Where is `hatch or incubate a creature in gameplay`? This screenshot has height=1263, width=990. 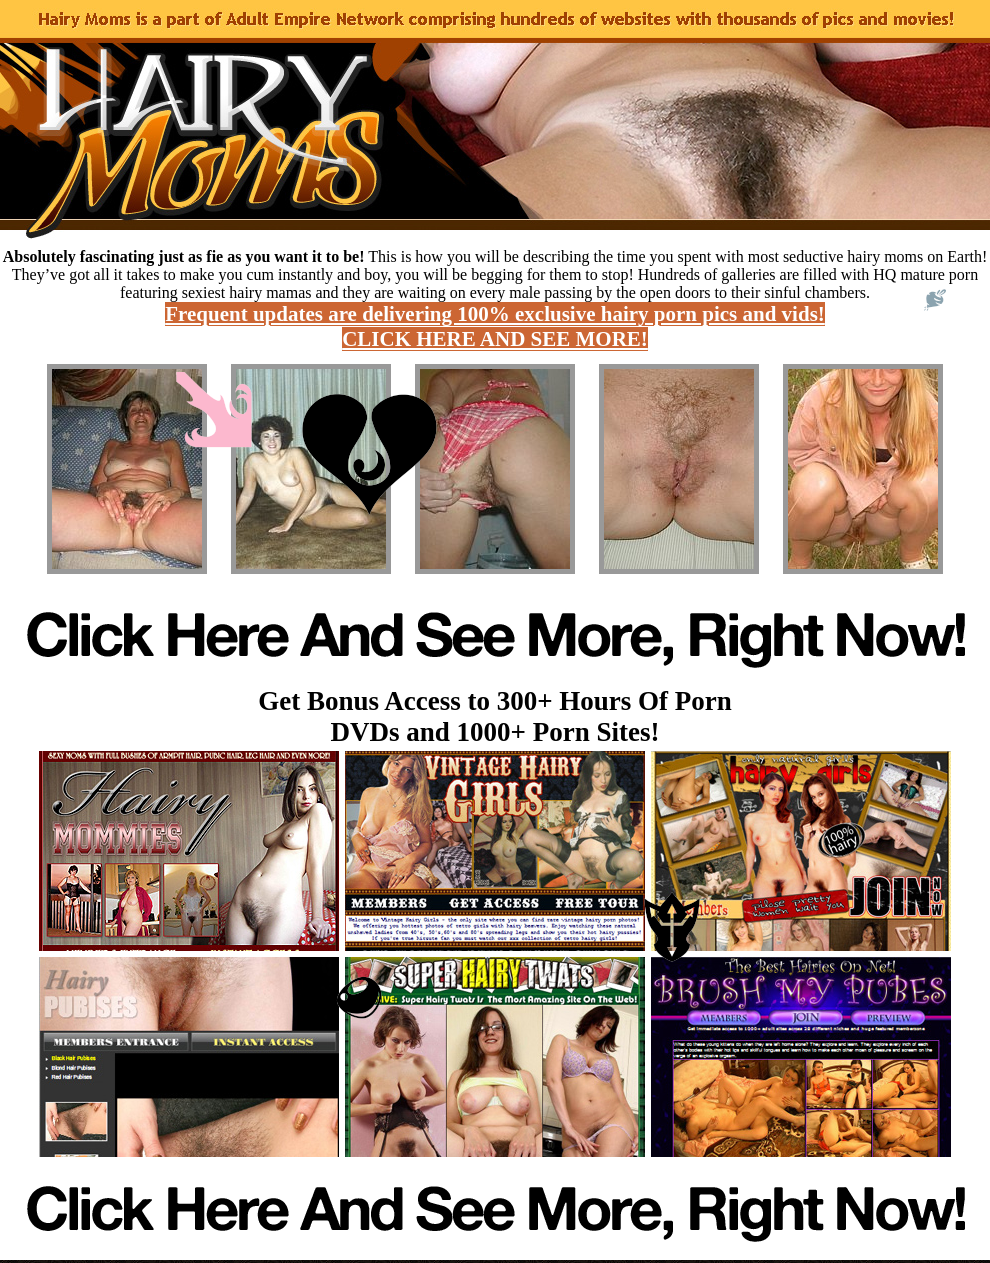
hatch or incubate a creature in gameplay is located at coordinates (359, 998).